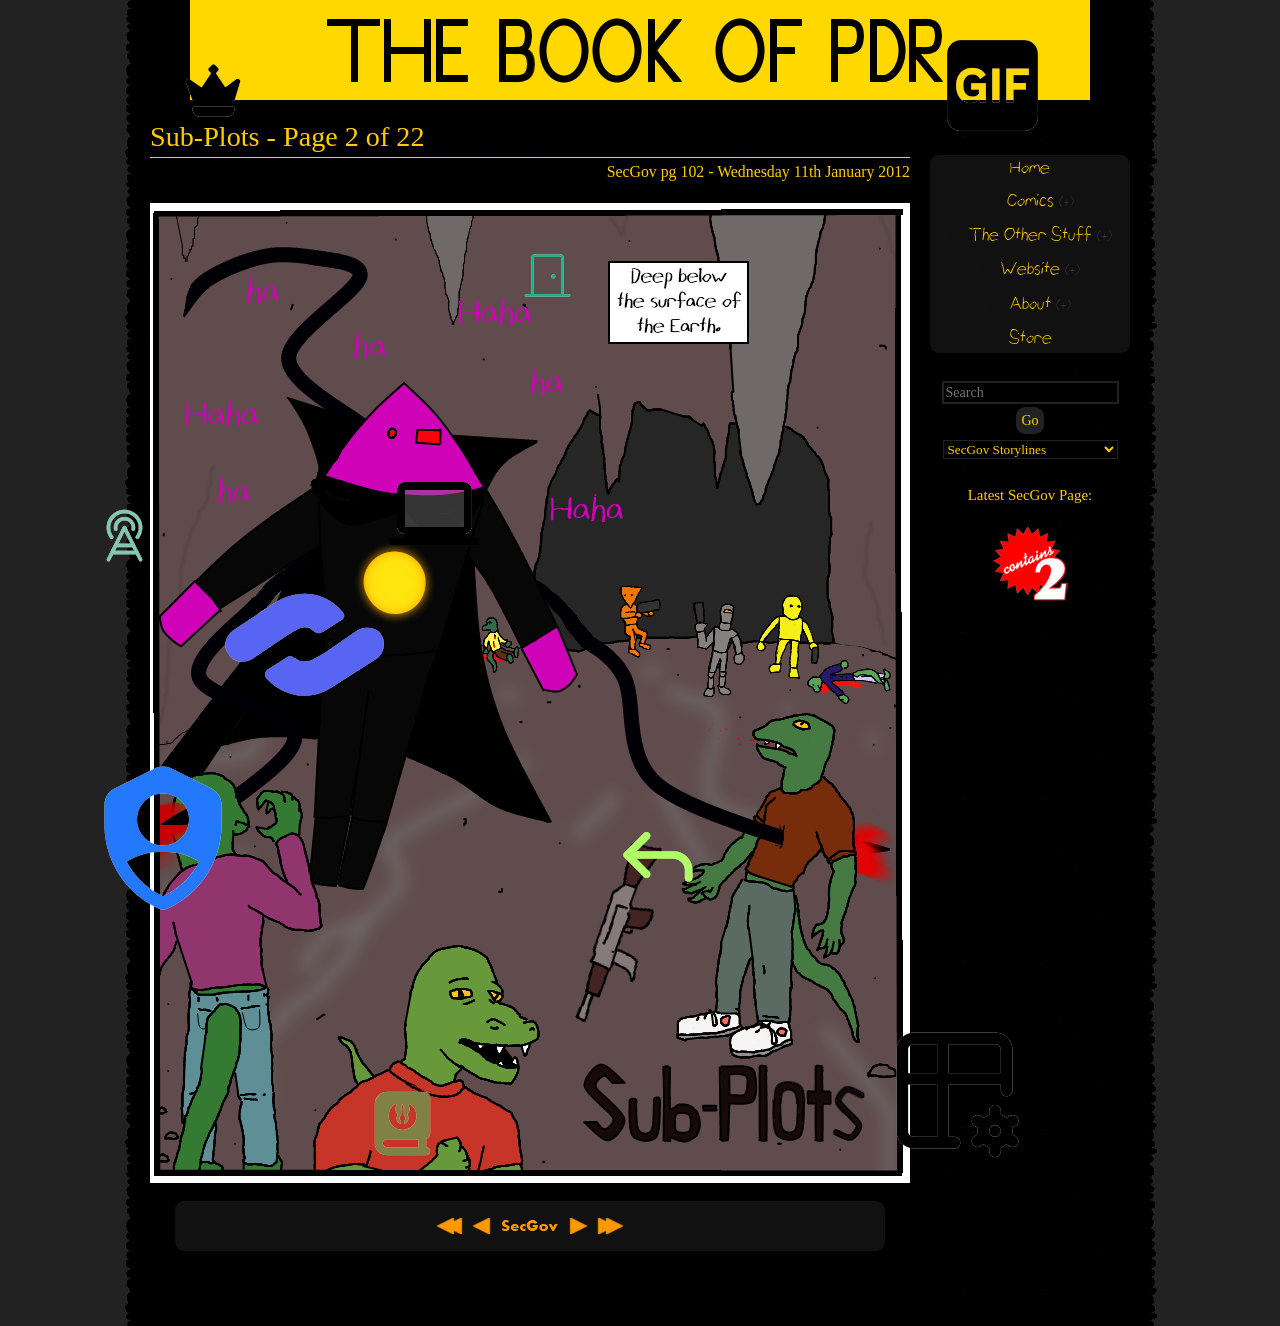 This screenshot has width=1280, height=1326. Describe the element at coordinates (547, 275) in the screenshot. I see `exit or log out of the application` at that location.